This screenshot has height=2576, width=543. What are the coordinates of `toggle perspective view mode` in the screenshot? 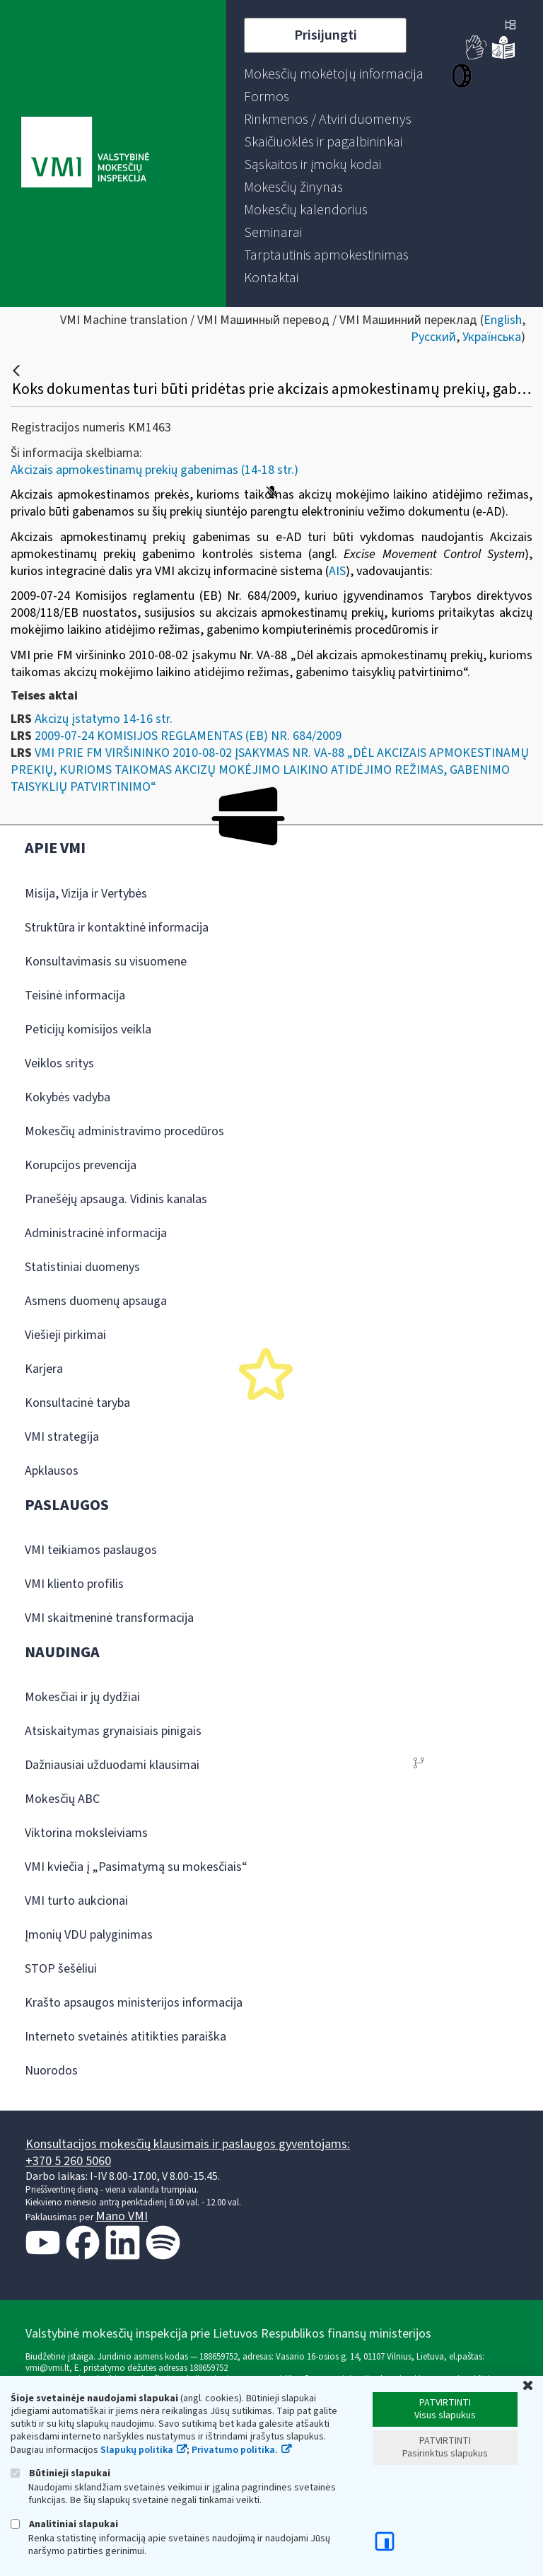 It's located at (248, 816).